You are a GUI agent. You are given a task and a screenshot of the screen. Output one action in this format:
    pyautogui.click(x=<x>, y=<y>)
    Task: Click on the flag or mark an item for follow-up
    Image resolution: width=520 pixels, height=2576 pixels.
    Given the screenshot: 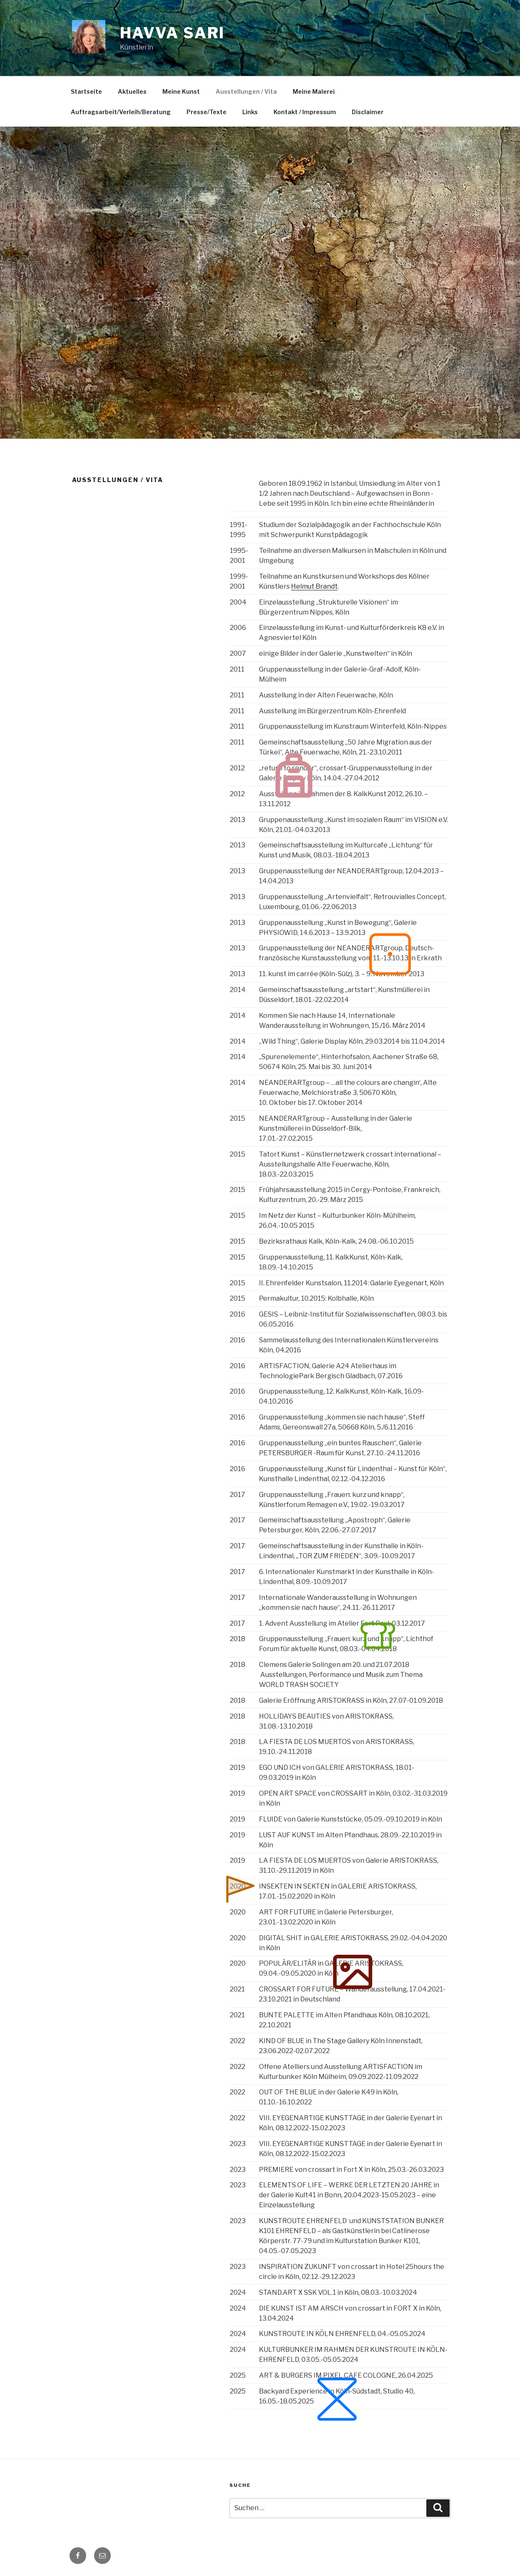 What is the action you would take?
    pyautogui.click(x=237, y=1889)
    